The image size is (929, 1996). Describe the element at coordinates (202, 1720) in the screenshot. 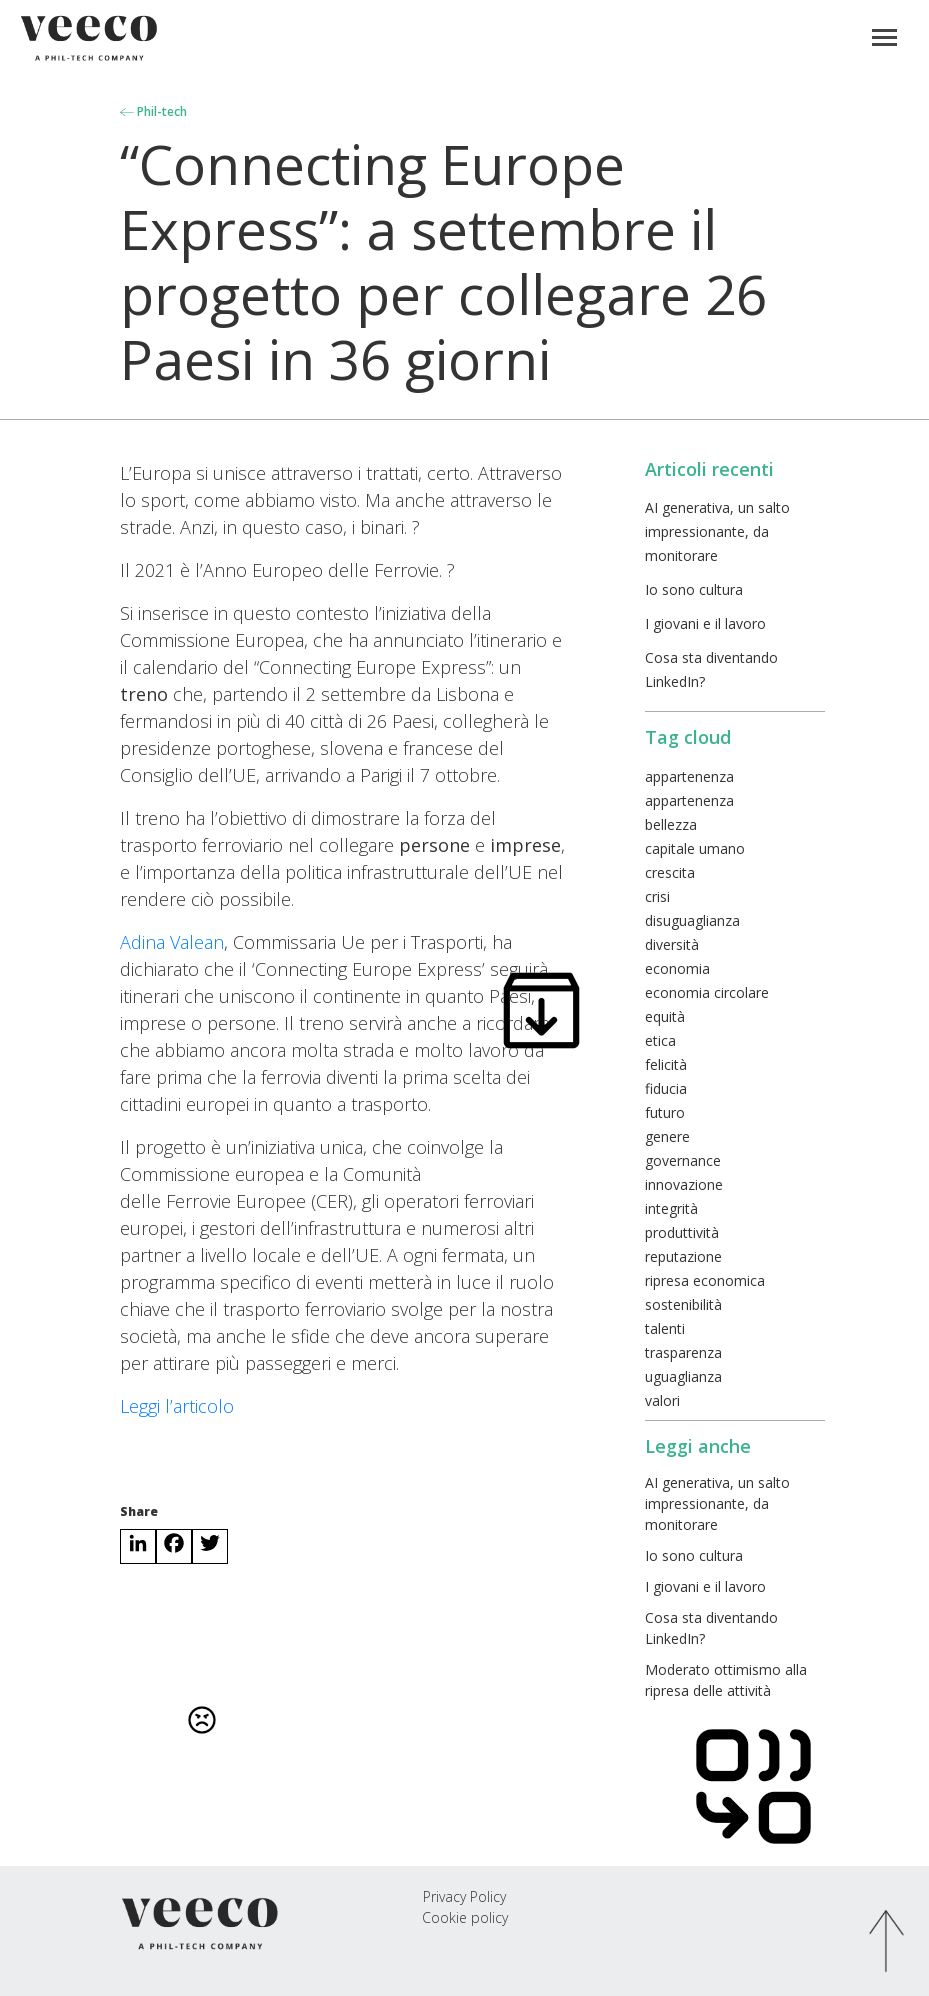

I see `react with anger to a post or message` at that location.